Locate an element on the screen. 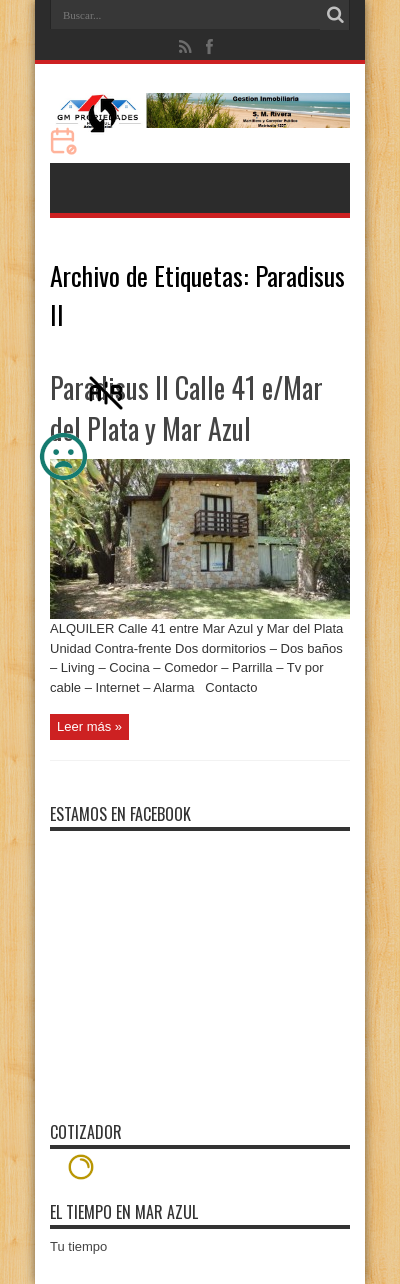 The image size is (400, 1284). apply inner shadow effect to top-right corner is located at coordinates (81, 1167).